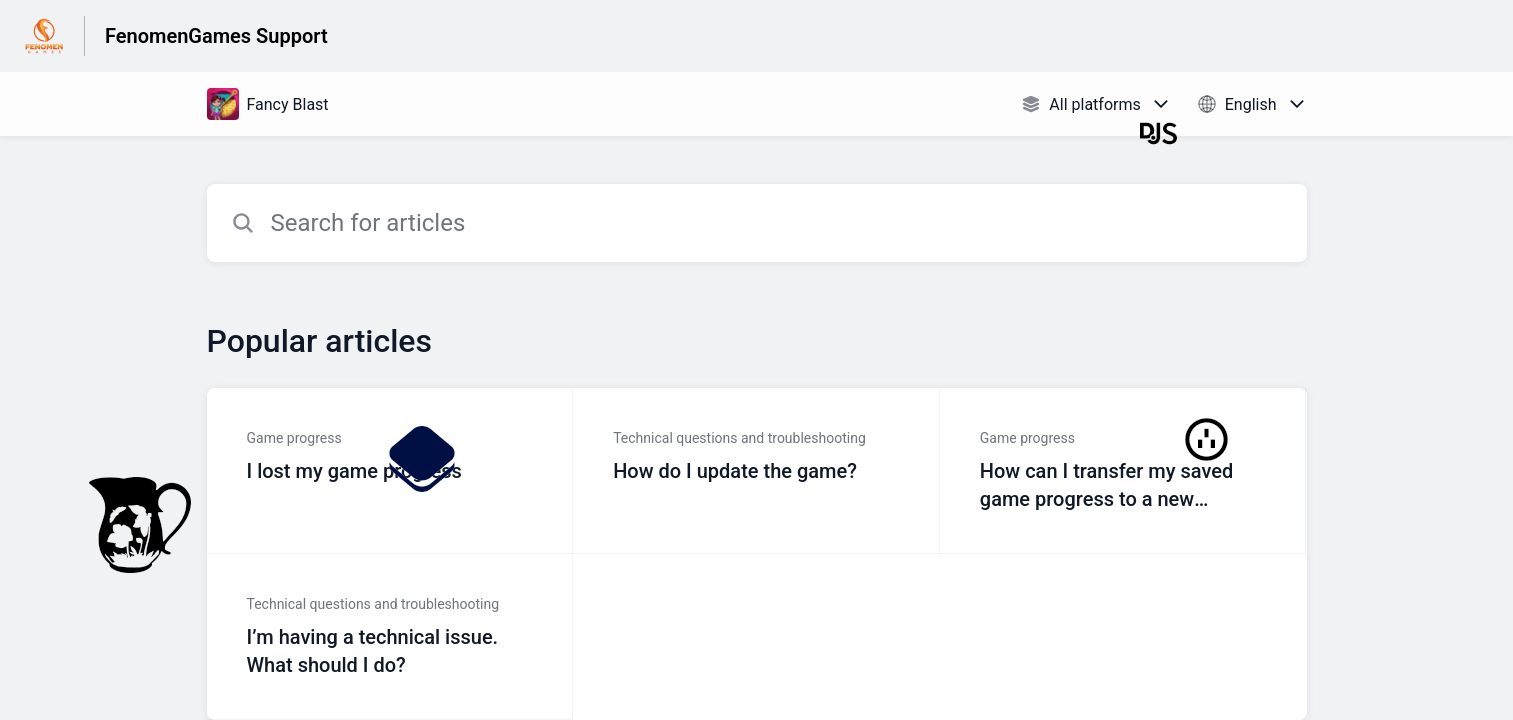  Describe the element at coordinates (140, 525) in the screenshot. I see `charles web debugging proxy application` at that location.